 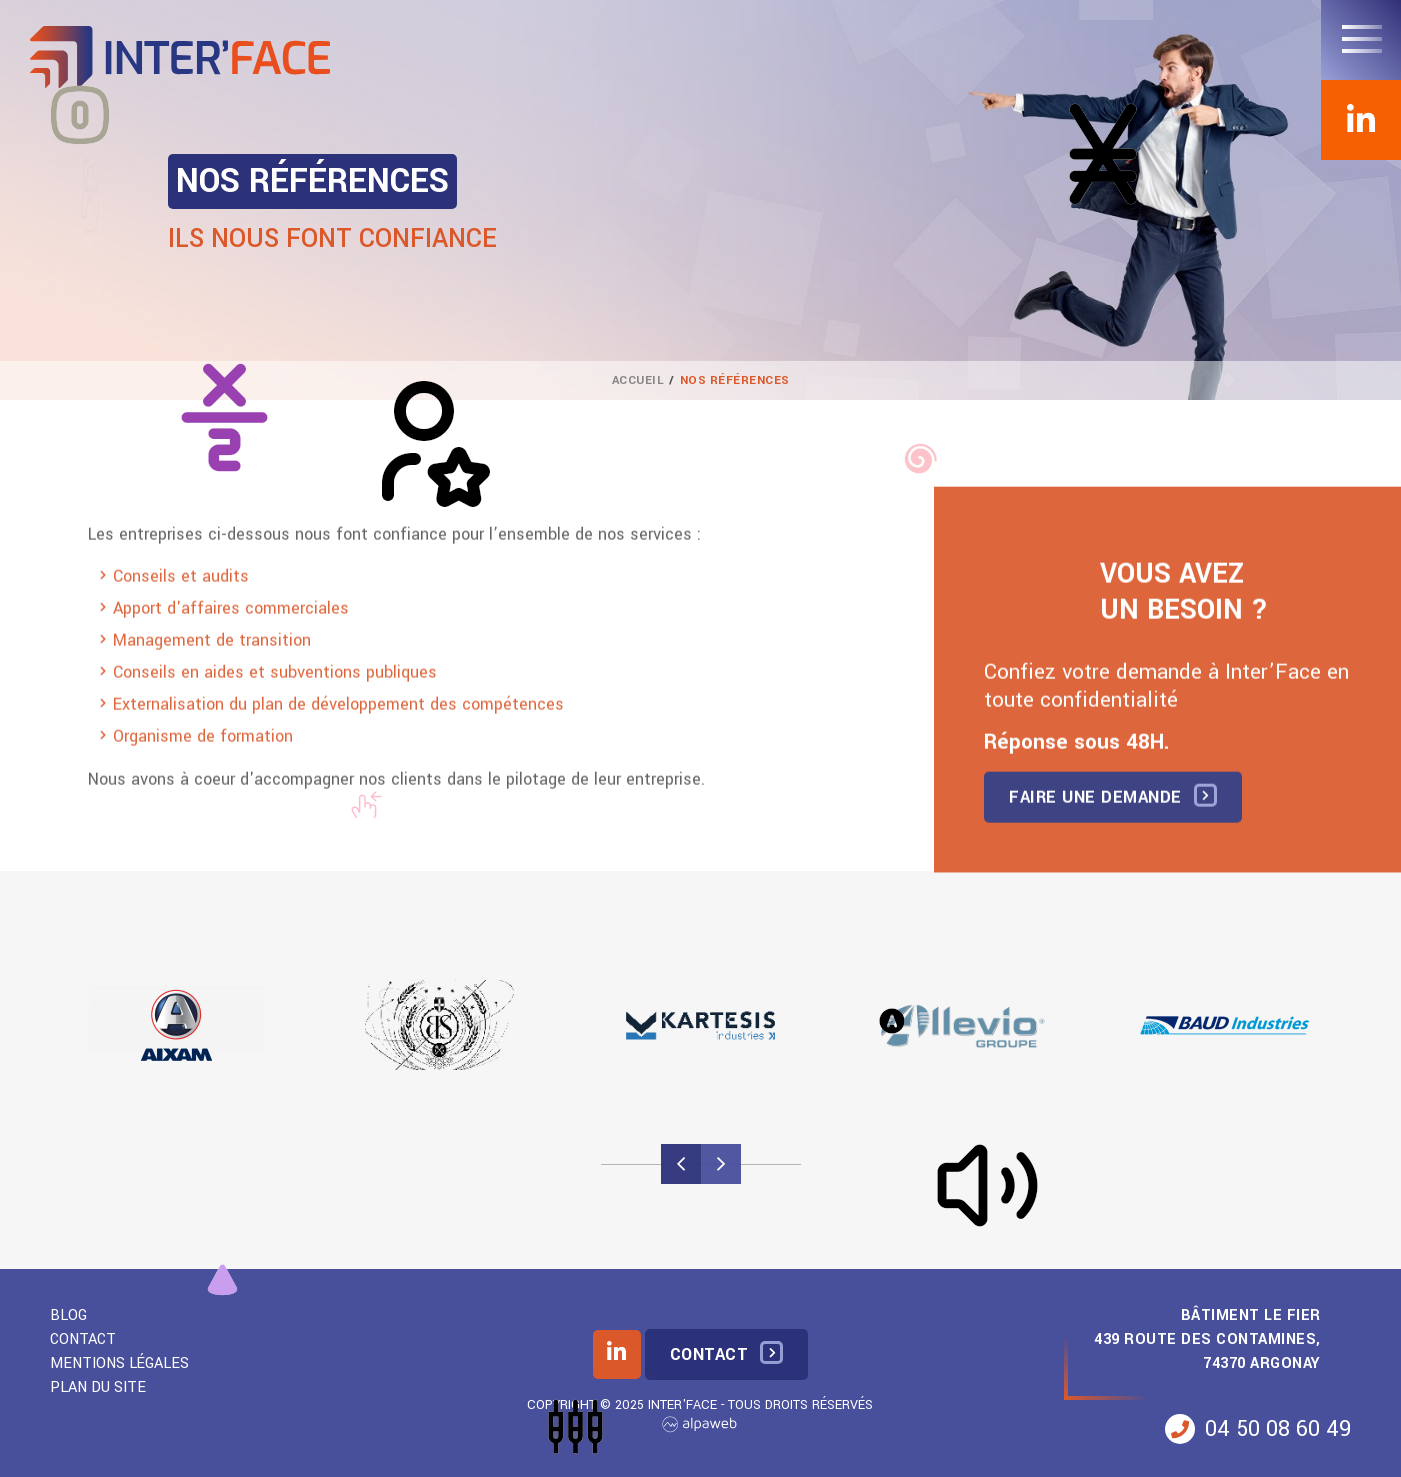 What do you see at coordinates (424, 441) in the screenshot?
I see `view or access favorite user` at bounding box center [424, 441].